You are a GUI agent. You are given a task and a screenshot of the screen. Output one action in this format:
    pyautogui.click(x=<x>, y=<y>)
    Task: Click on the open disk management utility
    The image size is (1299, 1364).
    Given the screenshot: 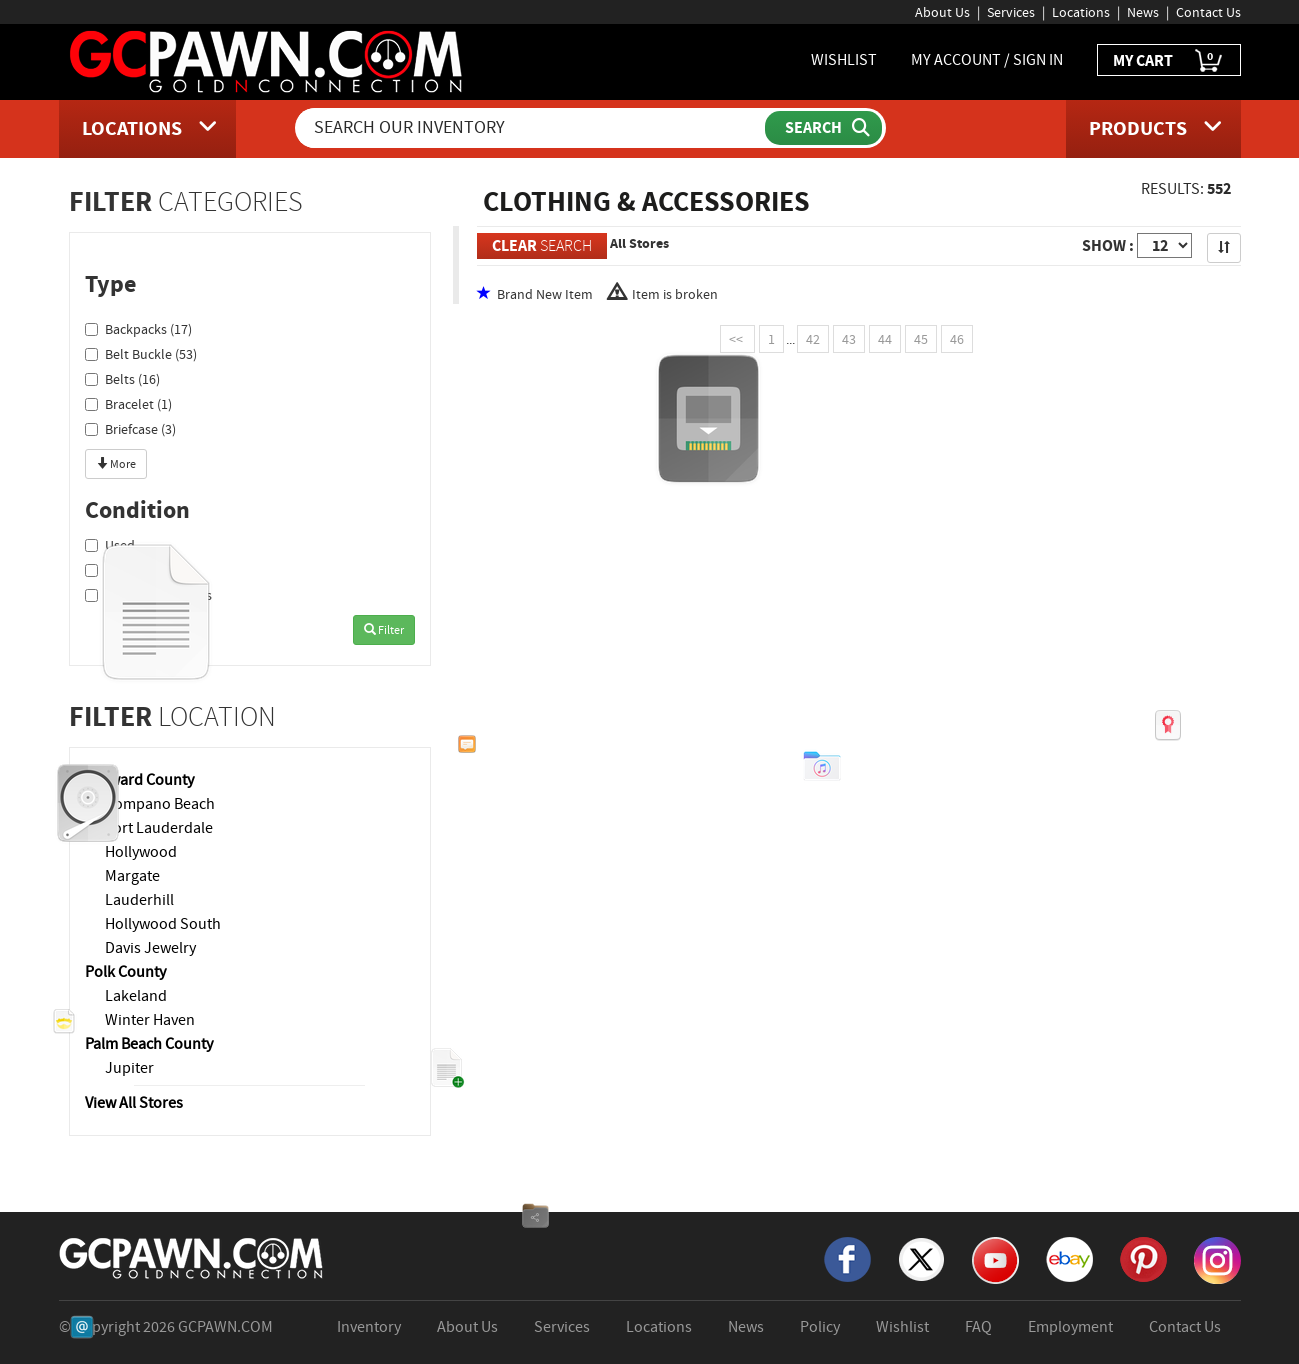 What is the action you would take?
    pyautogui.click(x=88, y=803)
    